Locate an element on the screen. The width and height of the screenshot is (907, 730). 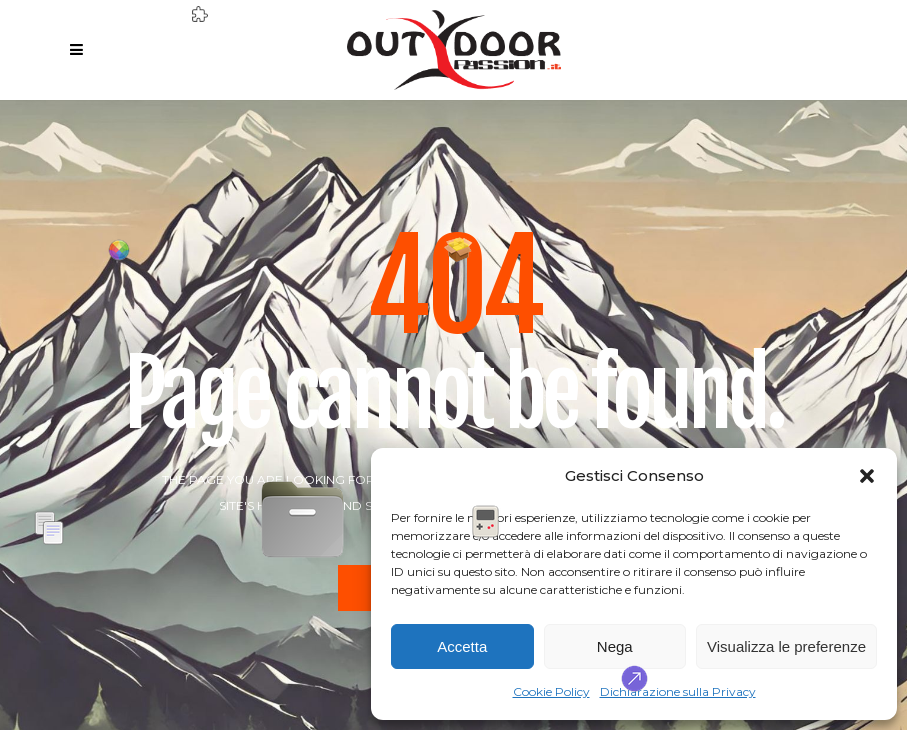
open the file manager application is located at coordinates (302, 519).